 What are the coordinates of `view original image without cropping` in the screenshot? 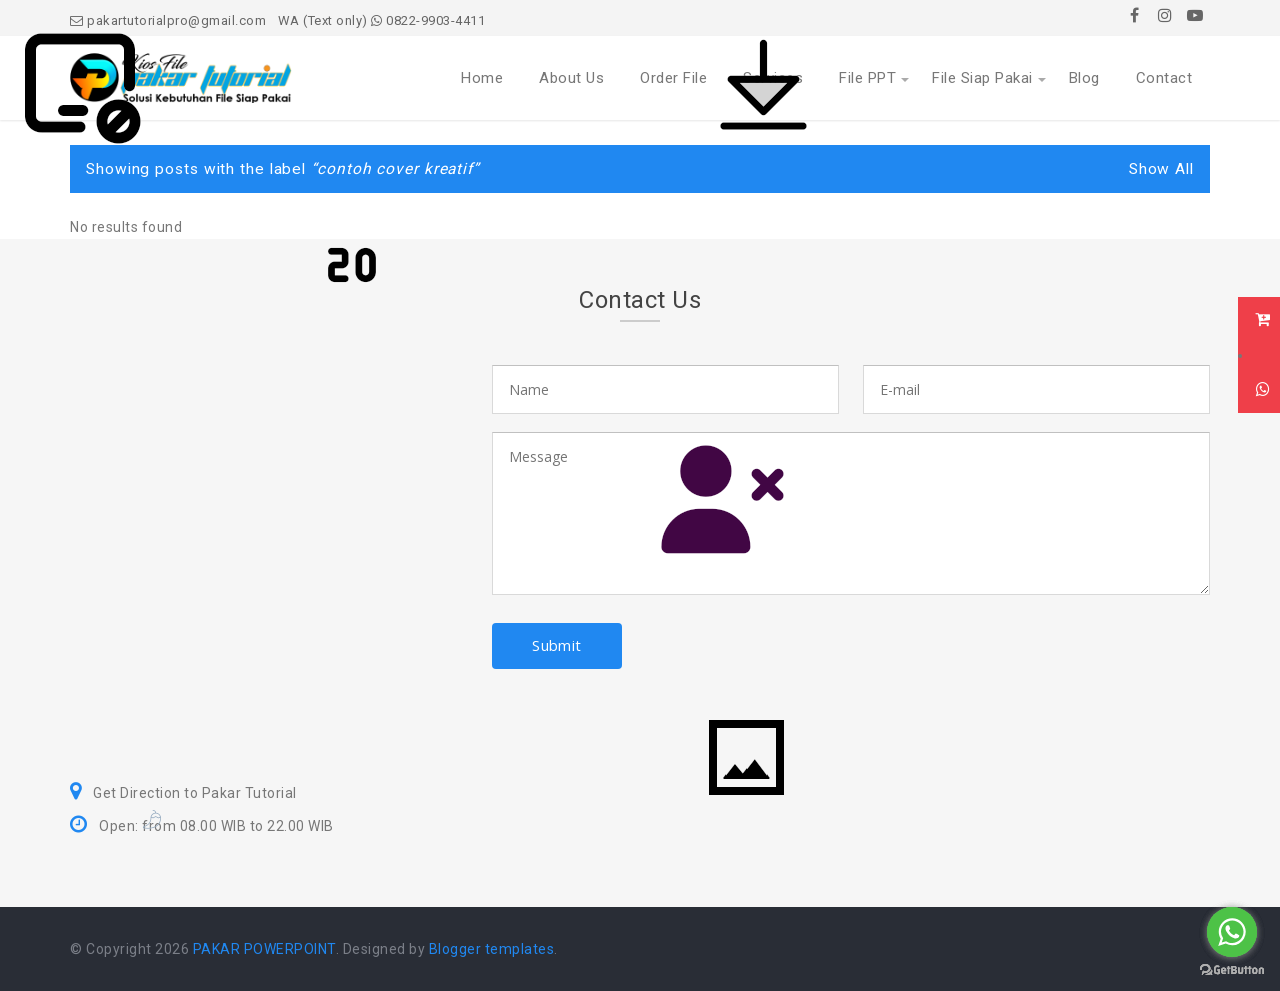 It's located at (746, 757).